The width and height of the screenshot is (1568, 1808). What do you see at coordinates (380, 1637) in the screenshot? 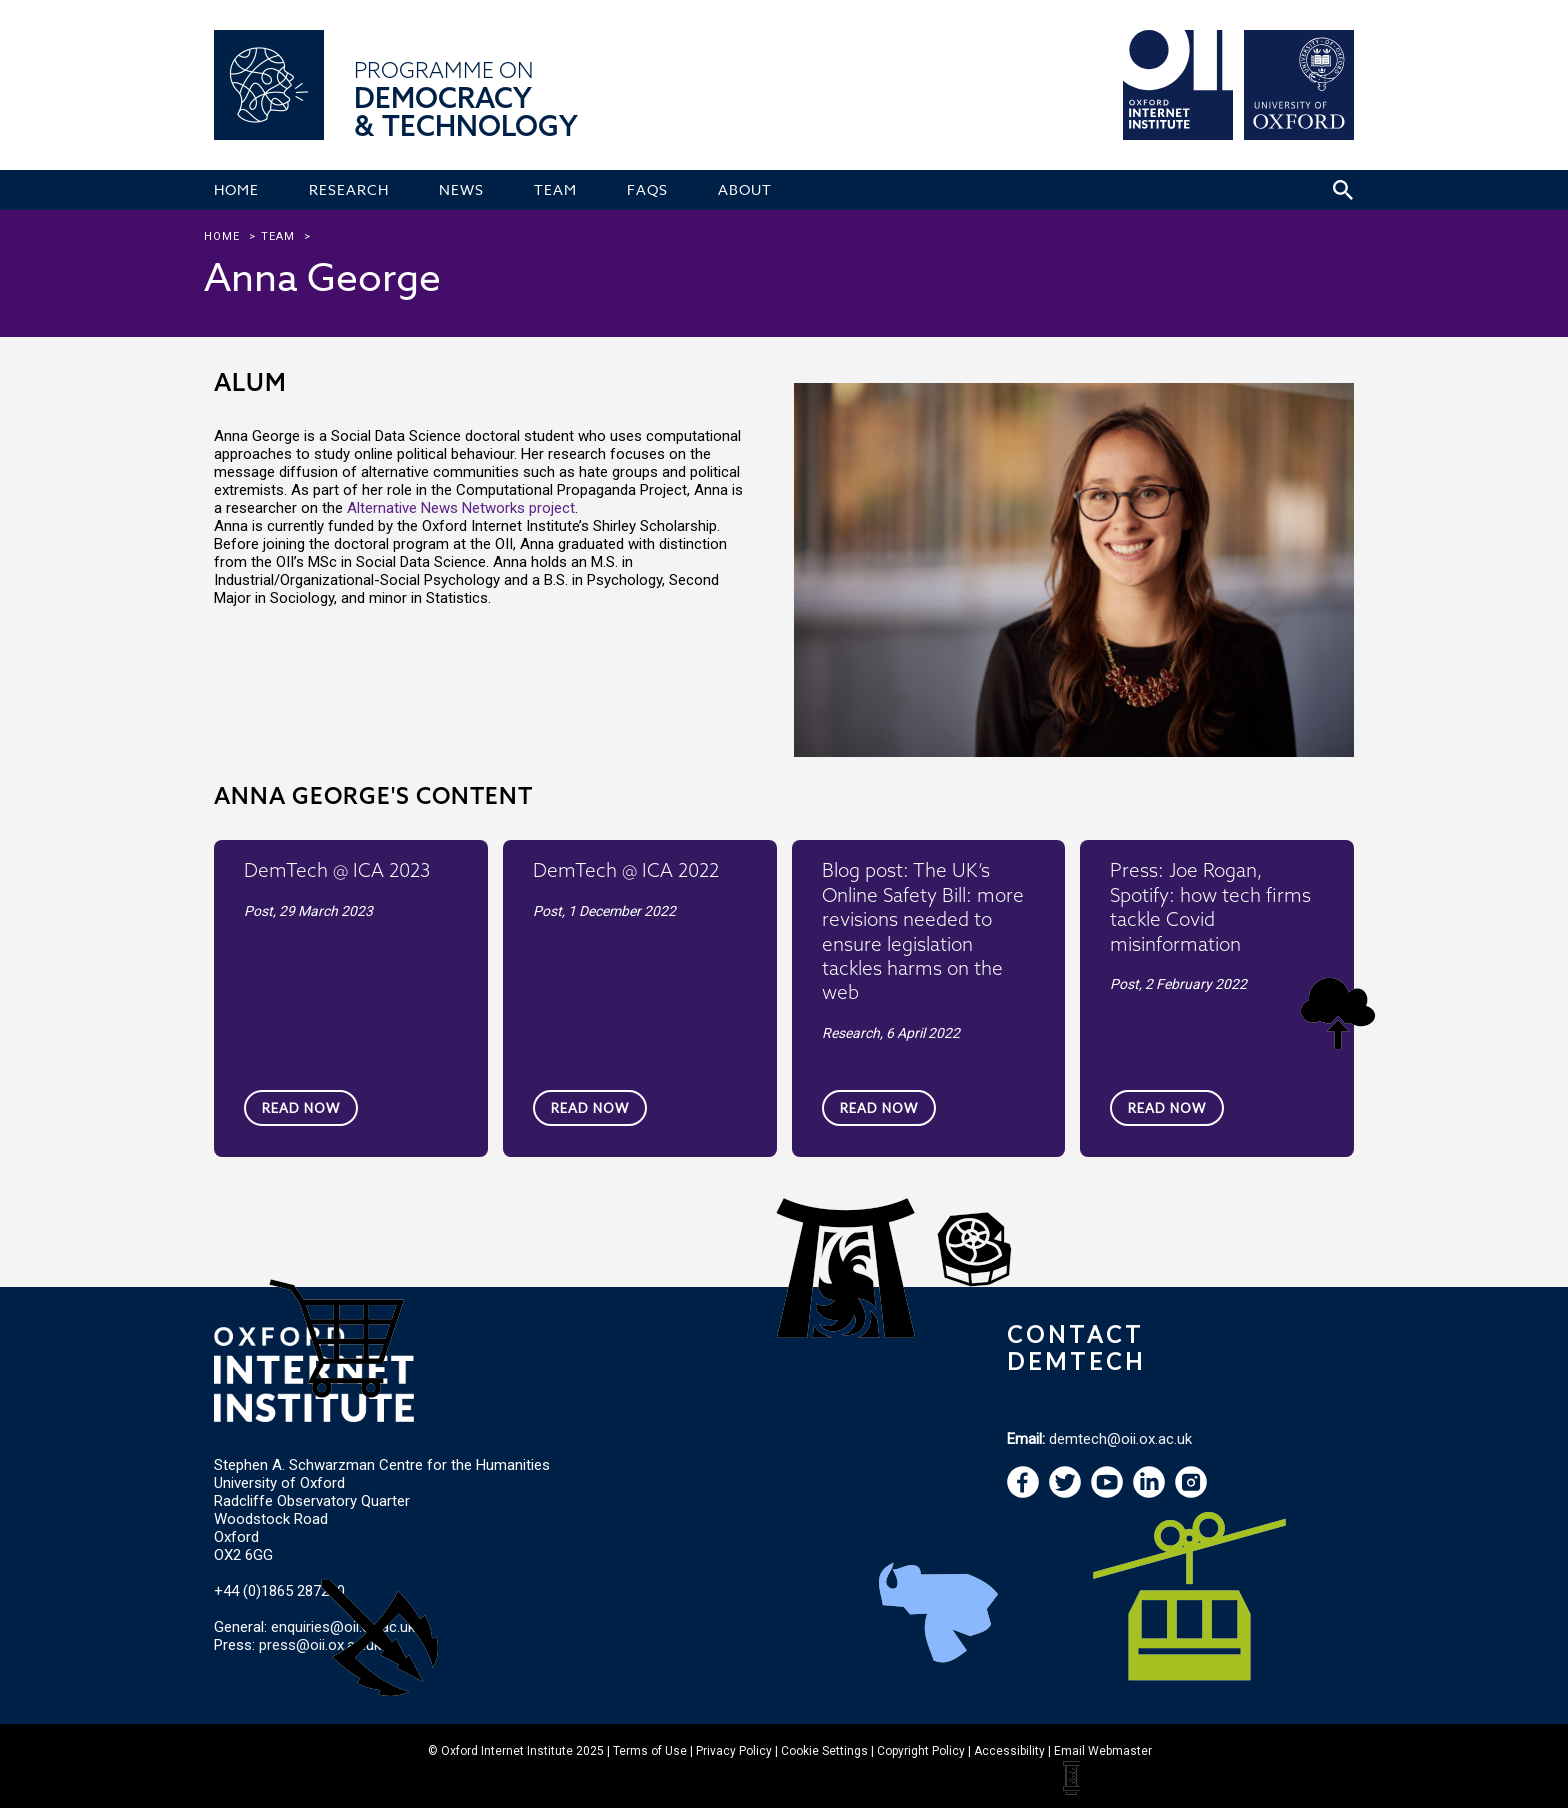
I see `select harpoon or trident weapon` at bounding box center [380, 1637].